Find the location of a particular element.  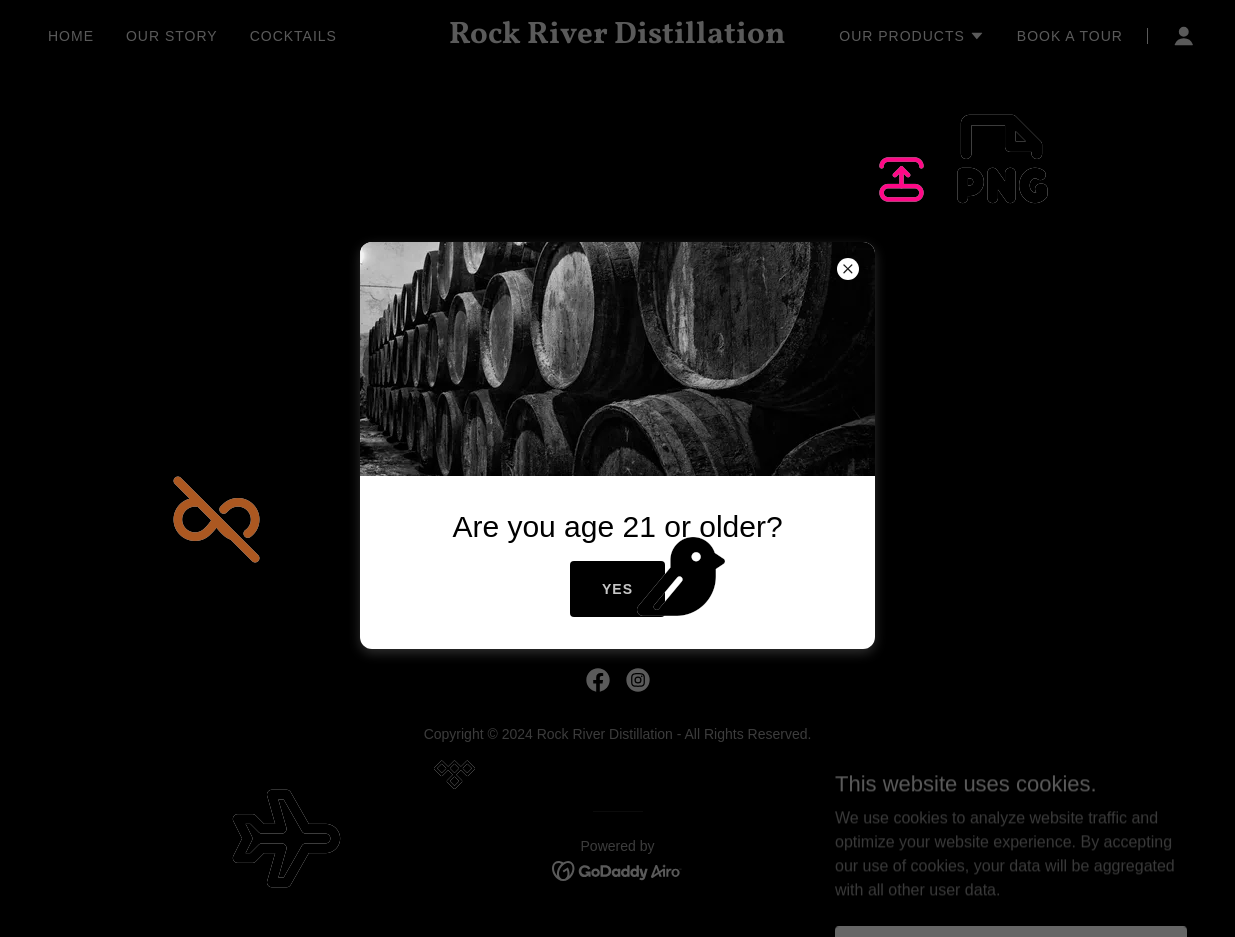

move element to top layer is located at coordinates (901, 179).